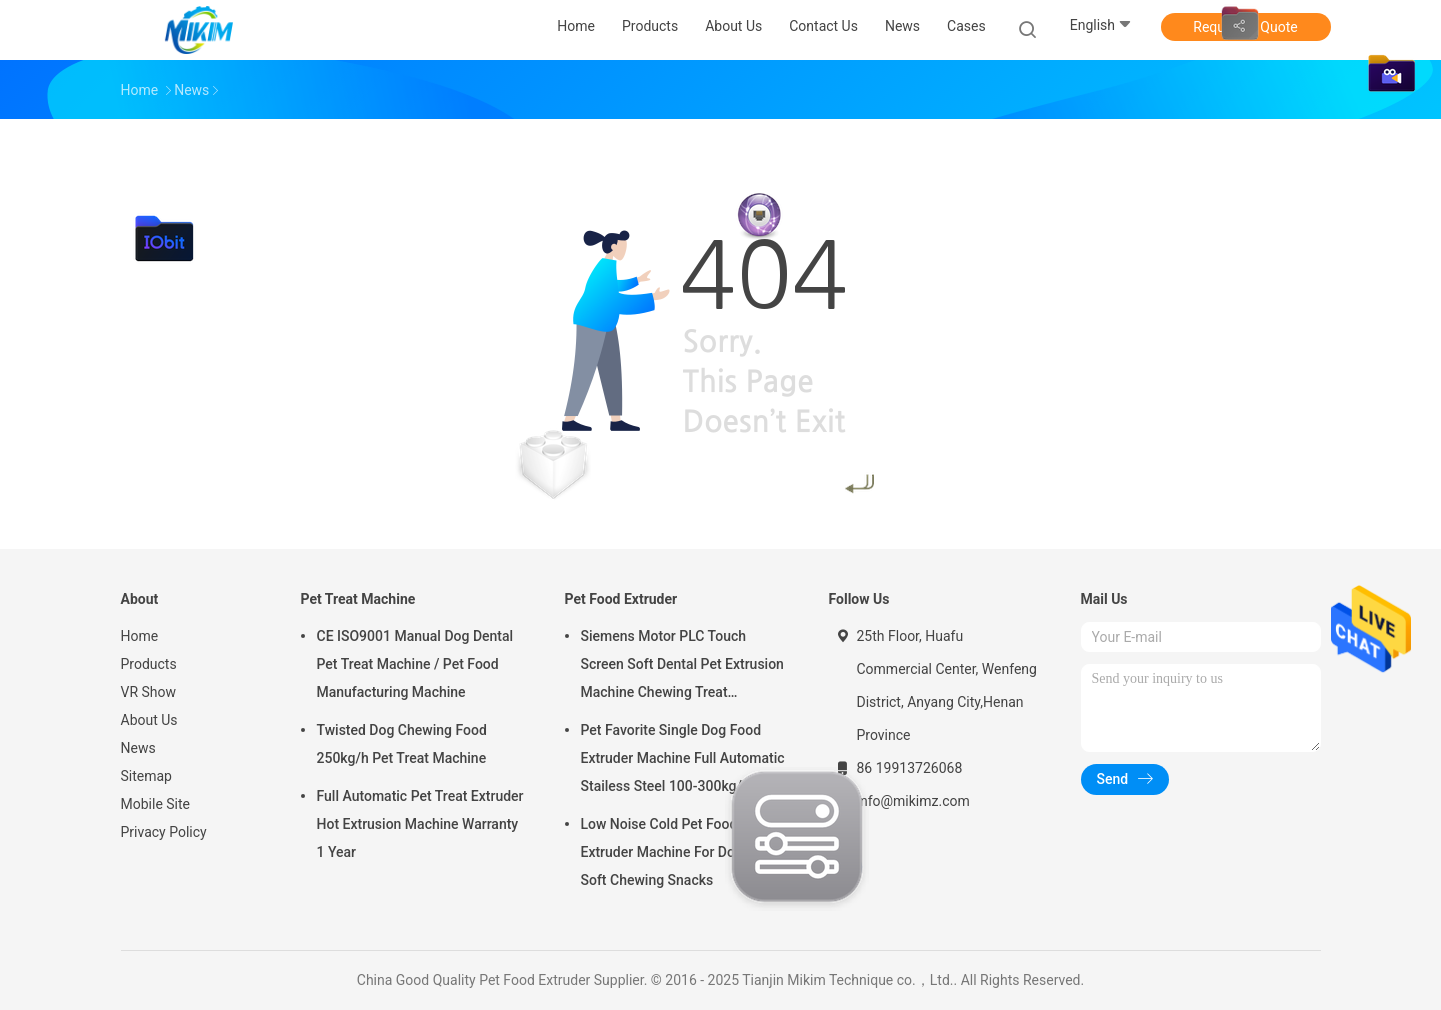 The width and height of the screenshot is (1441, 1010). What do you see at coordinates (1391, 74) in the screenshot?
I see `open wondershare anireel project folder` at bounding box center [1391, 74].